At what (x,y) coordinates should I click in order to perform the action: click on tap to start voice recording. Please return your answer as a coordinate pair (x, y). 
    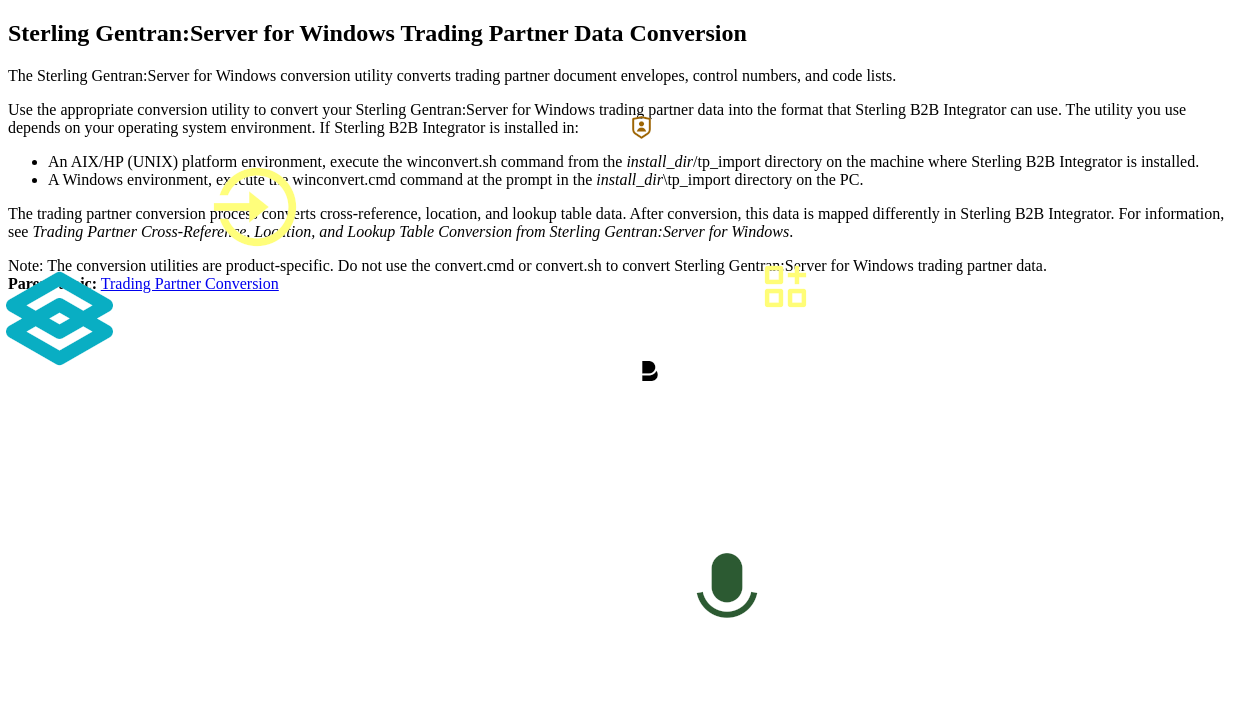
    Looking at the image, I should click on (727, 587).